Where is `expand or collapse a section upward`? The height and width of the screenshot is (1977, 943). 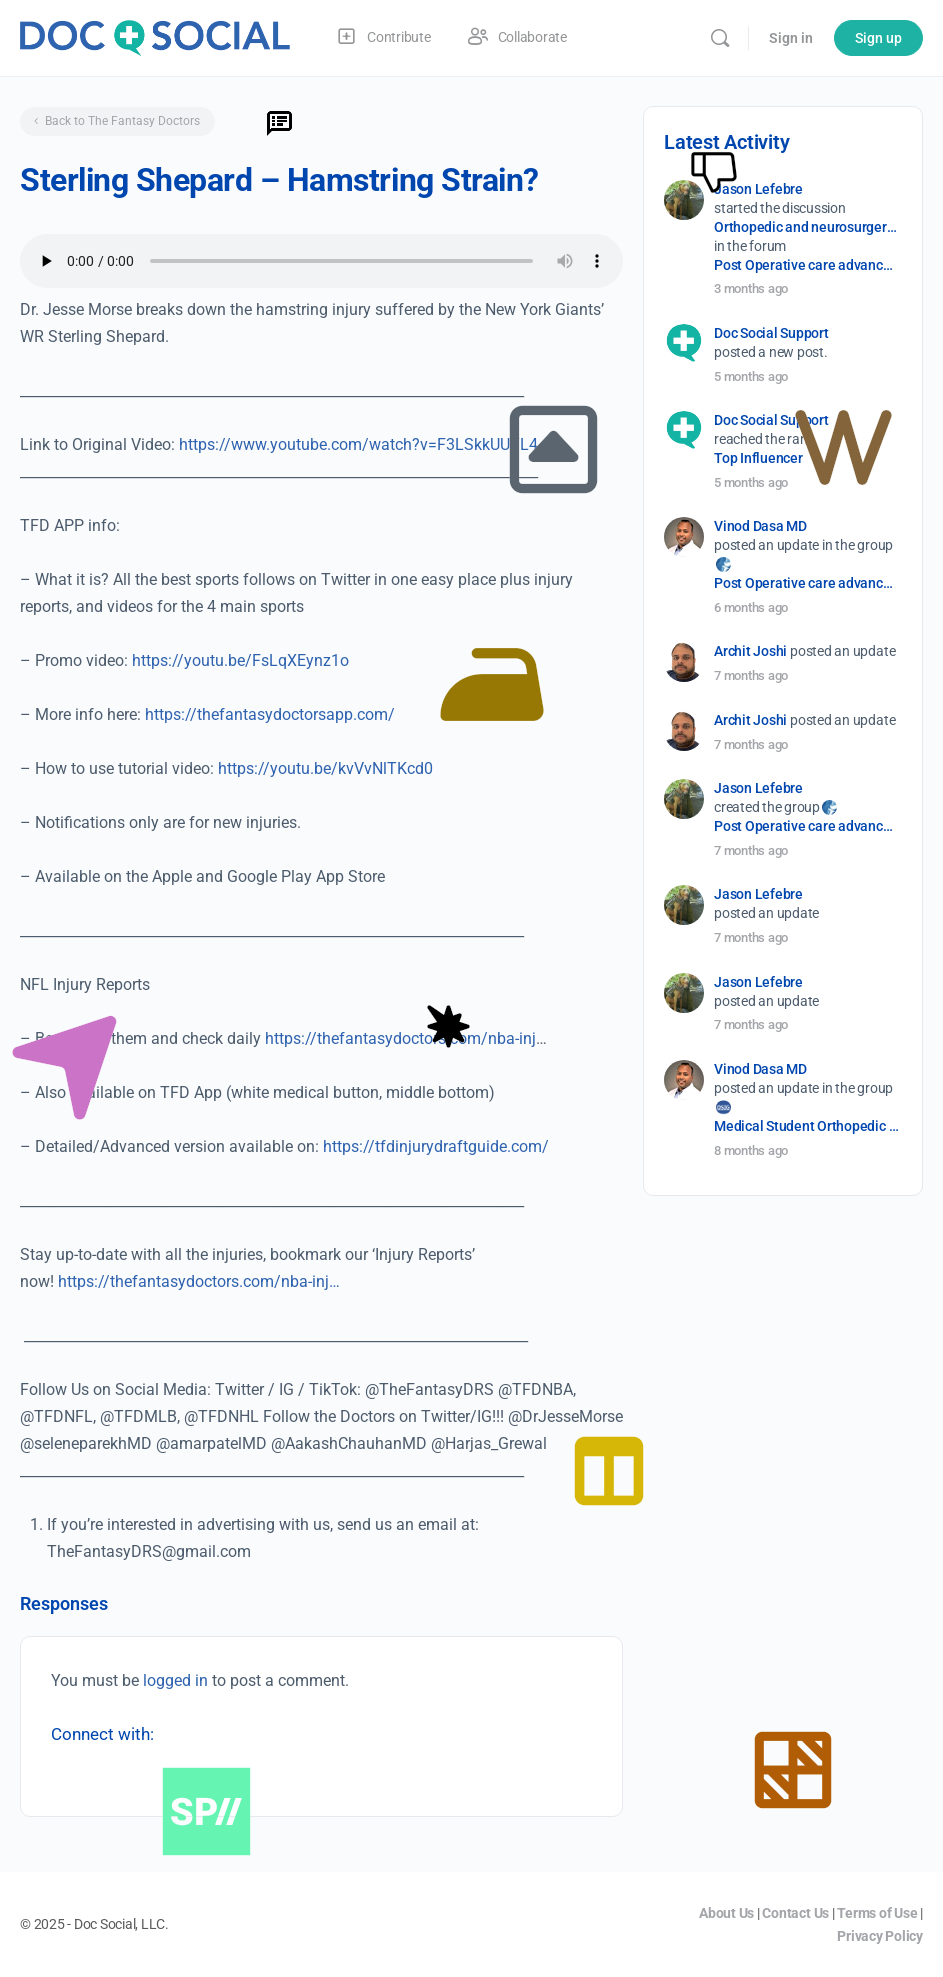 expand or collapse a section upward is located at coordinates (553, 449).